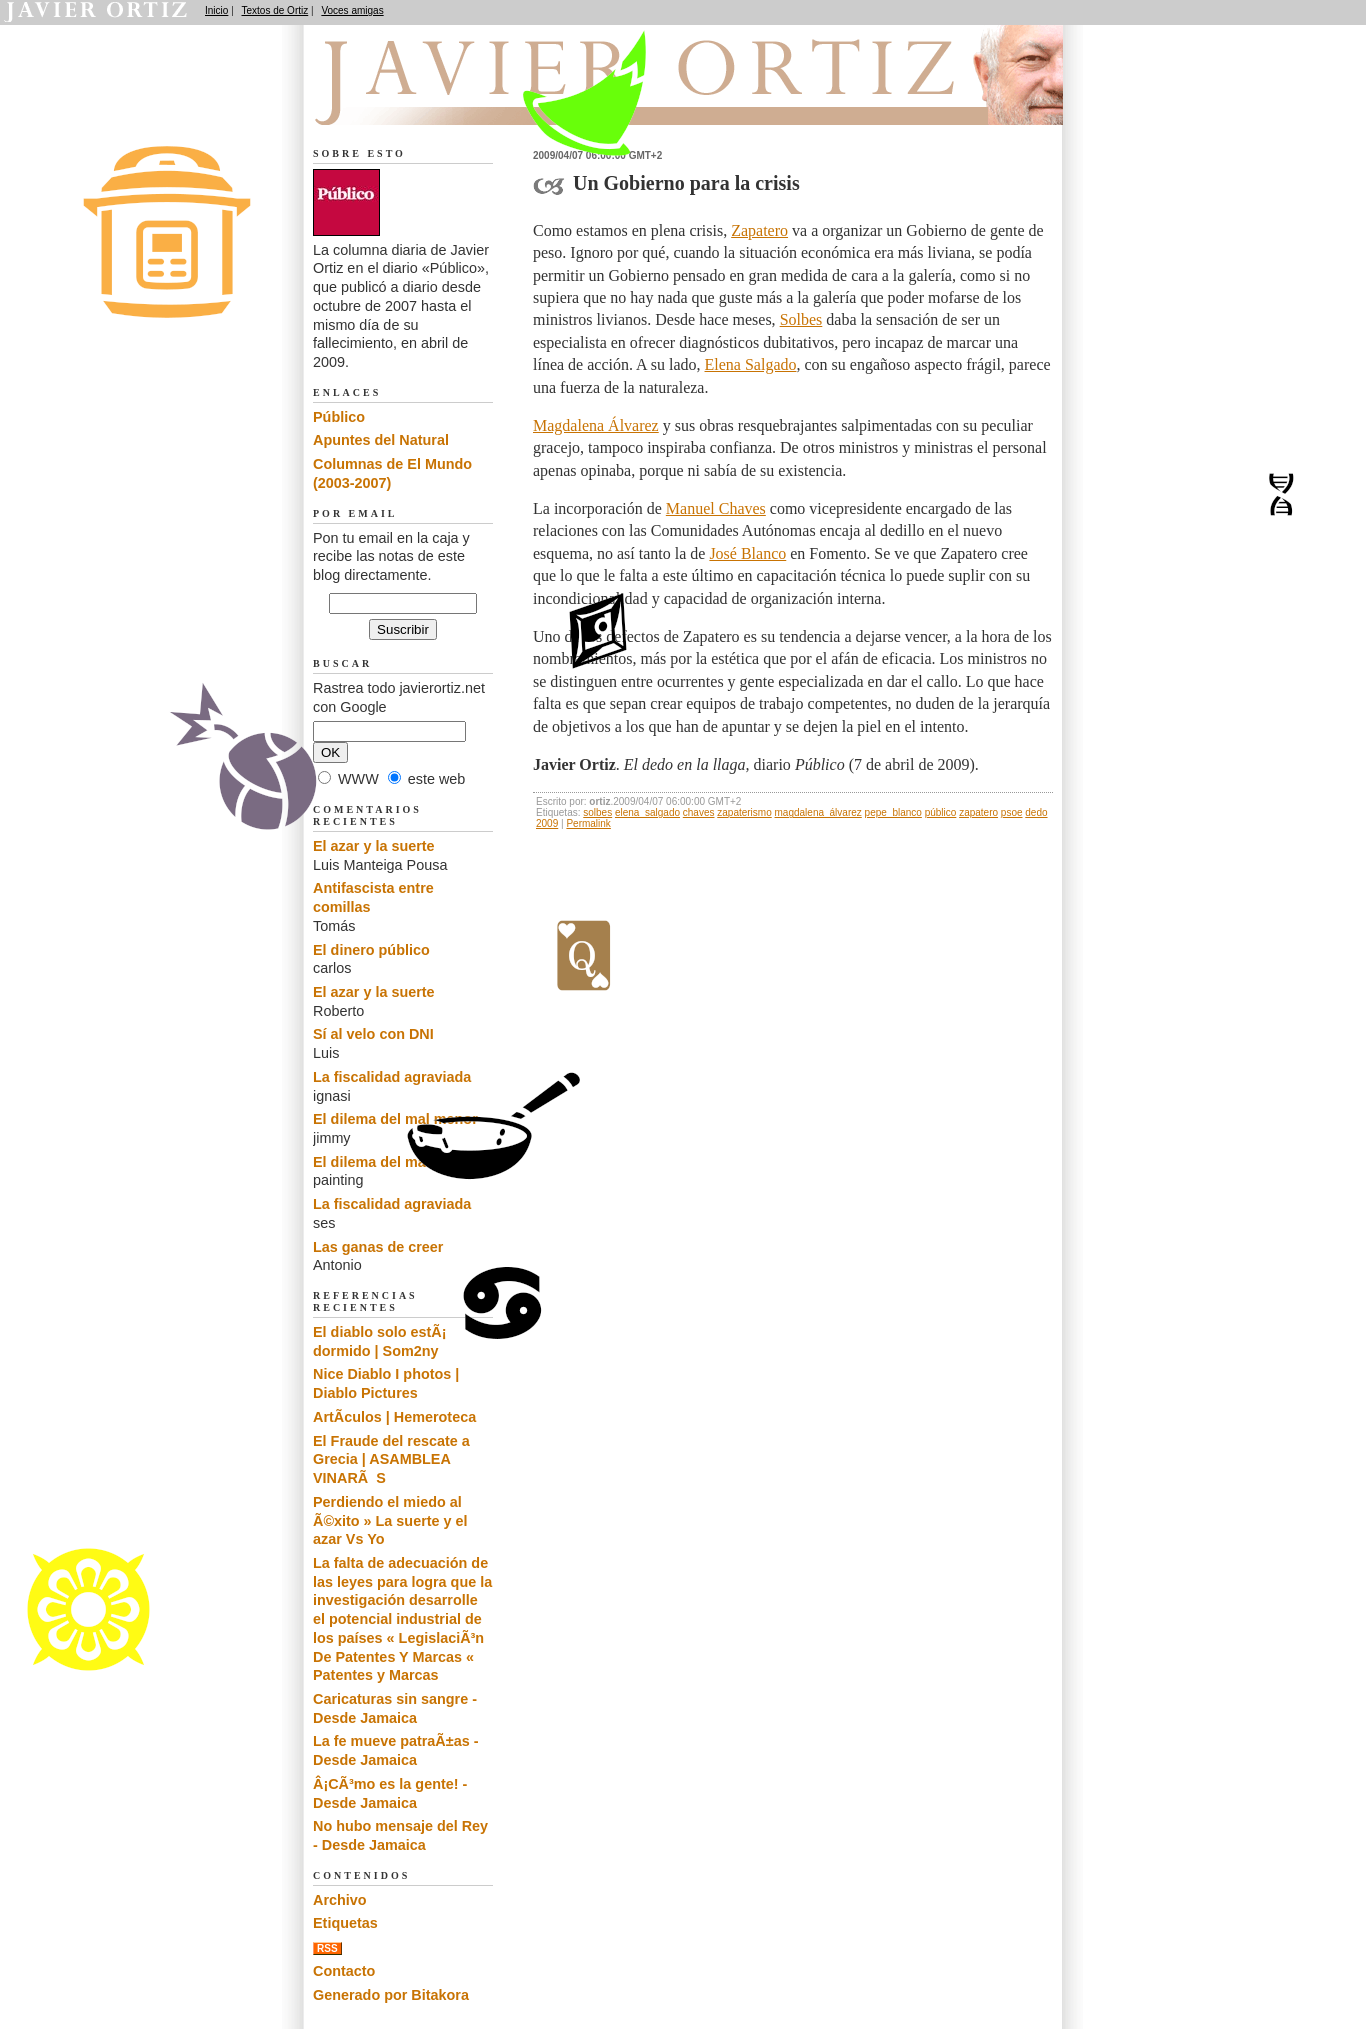  Describe the element at coordinates (598, 631) in the screenshot. I see `indicates a rare or precious item in a game inventory` at that location.